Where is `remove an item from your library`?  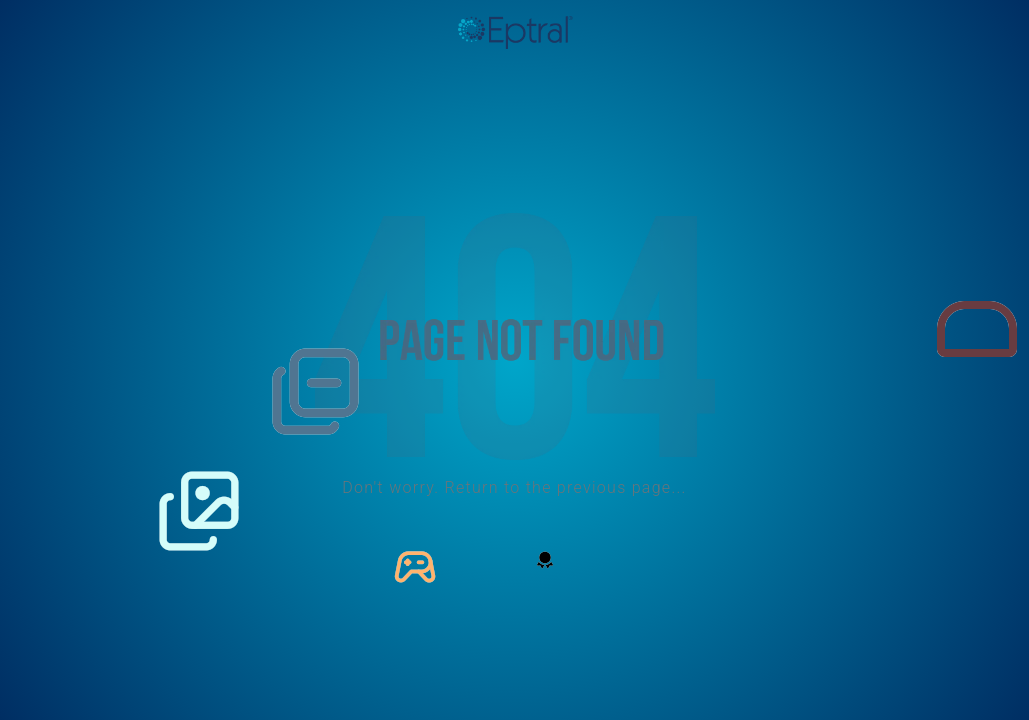
remove an item from your library is located at coordinates (315, 391).